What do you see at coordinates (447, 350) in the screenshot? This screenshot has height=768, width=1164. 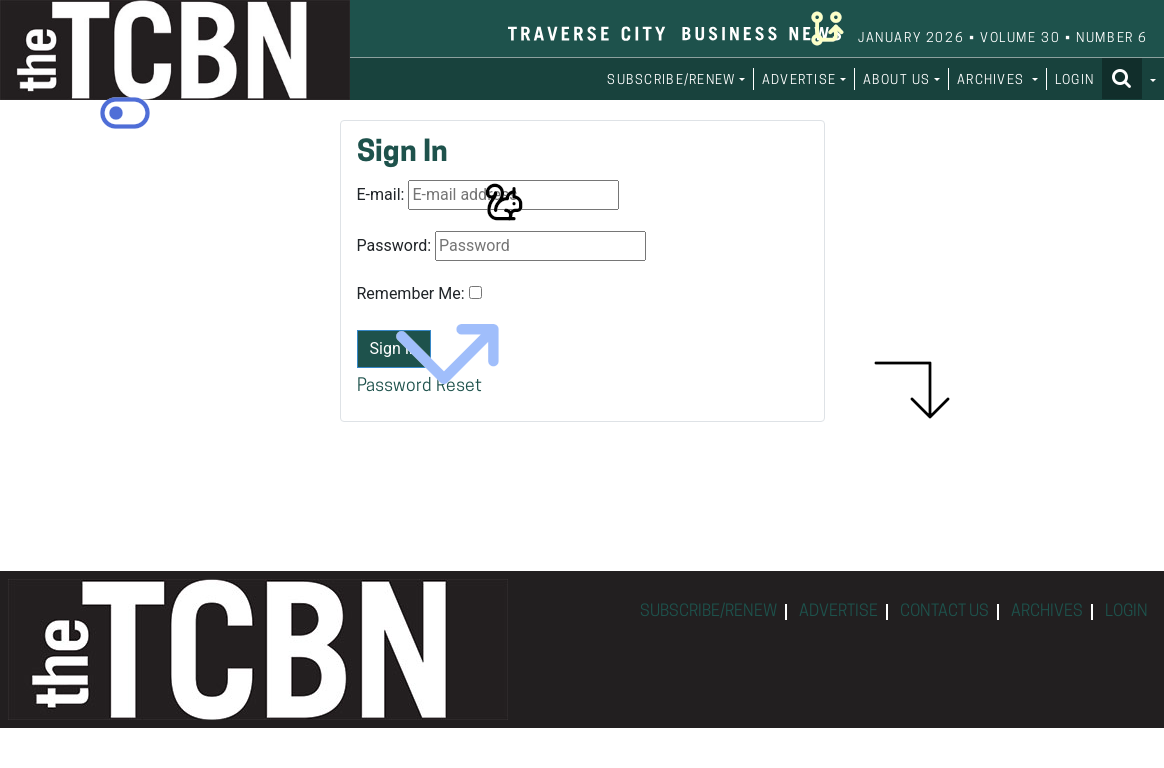 I see `reply to a message or forward content` at bounding box center [447, 350].